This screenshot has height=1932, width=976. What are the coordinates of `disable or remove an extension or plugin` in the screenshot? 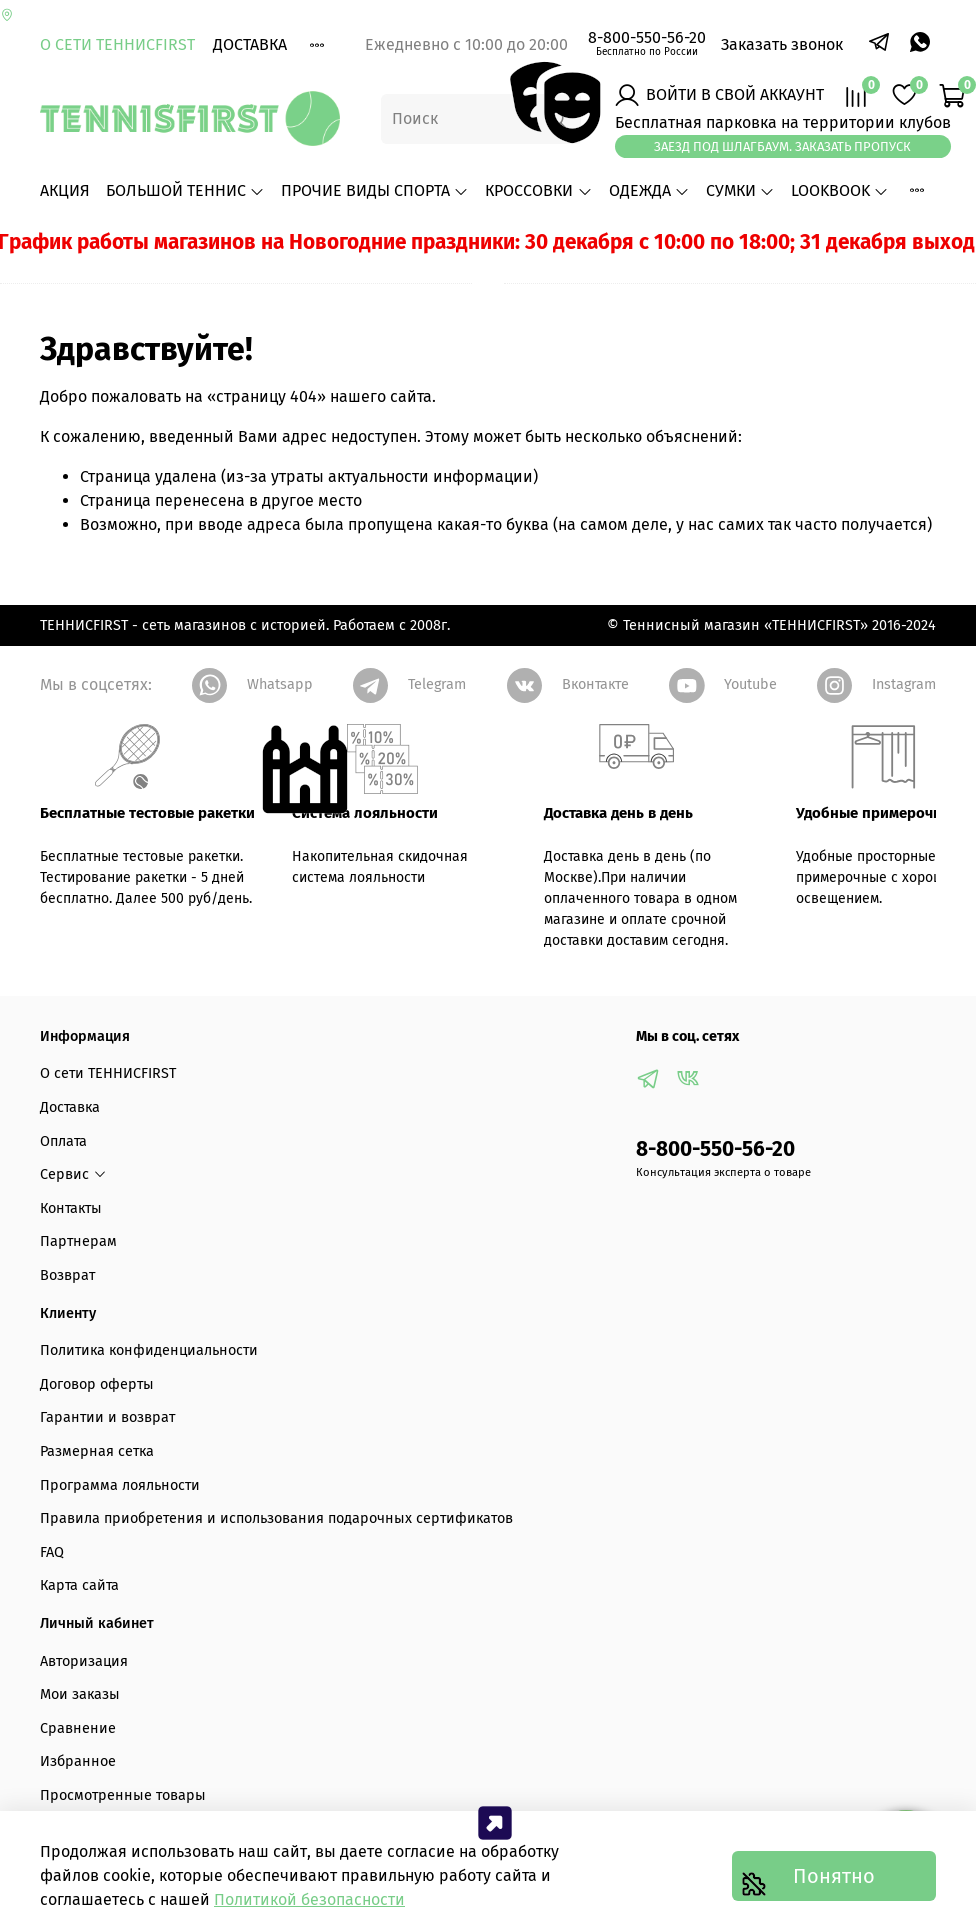 It's located at (754, 1884).